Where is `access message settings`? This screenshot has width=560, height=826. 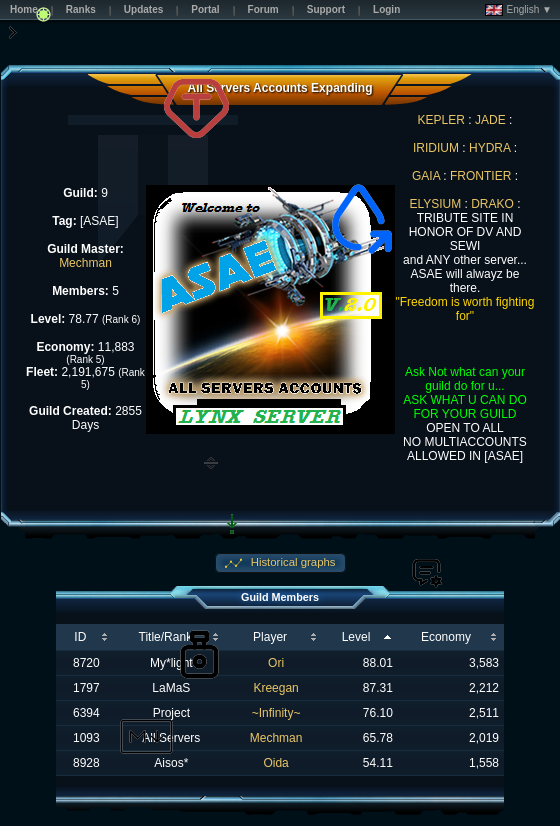 access message settings is located at coordinates (426, 571).